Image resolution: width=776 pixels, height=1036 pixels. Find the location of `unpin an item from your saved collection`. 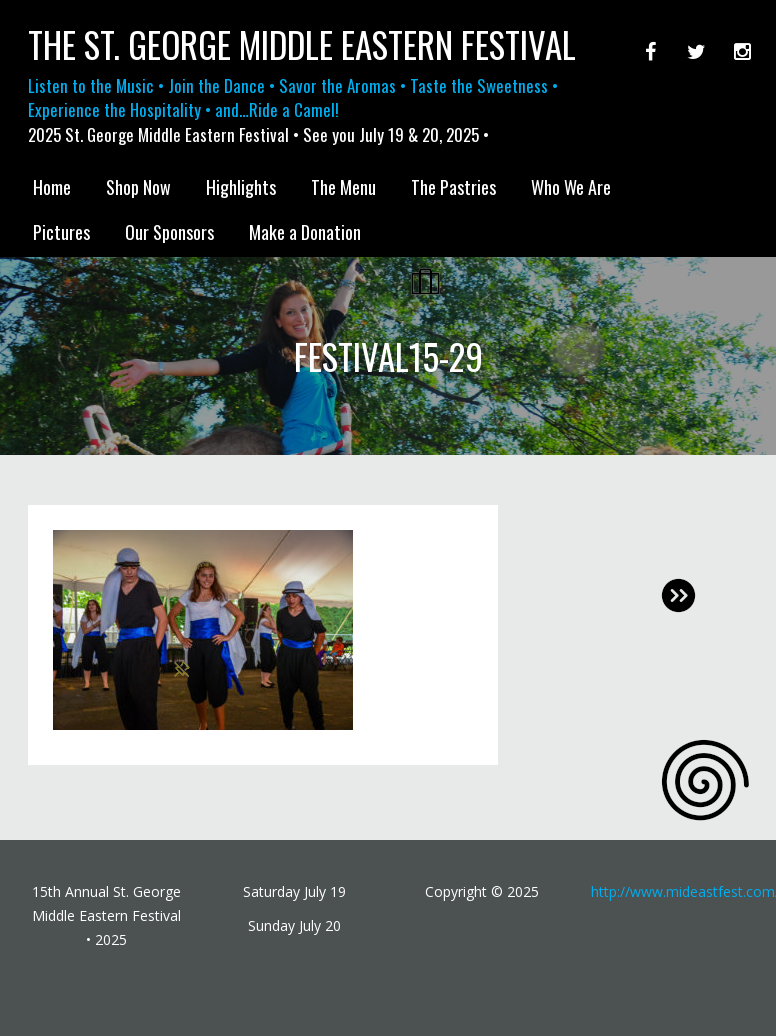

unpin an item from your saved collection is located at coordinates (181, 669).